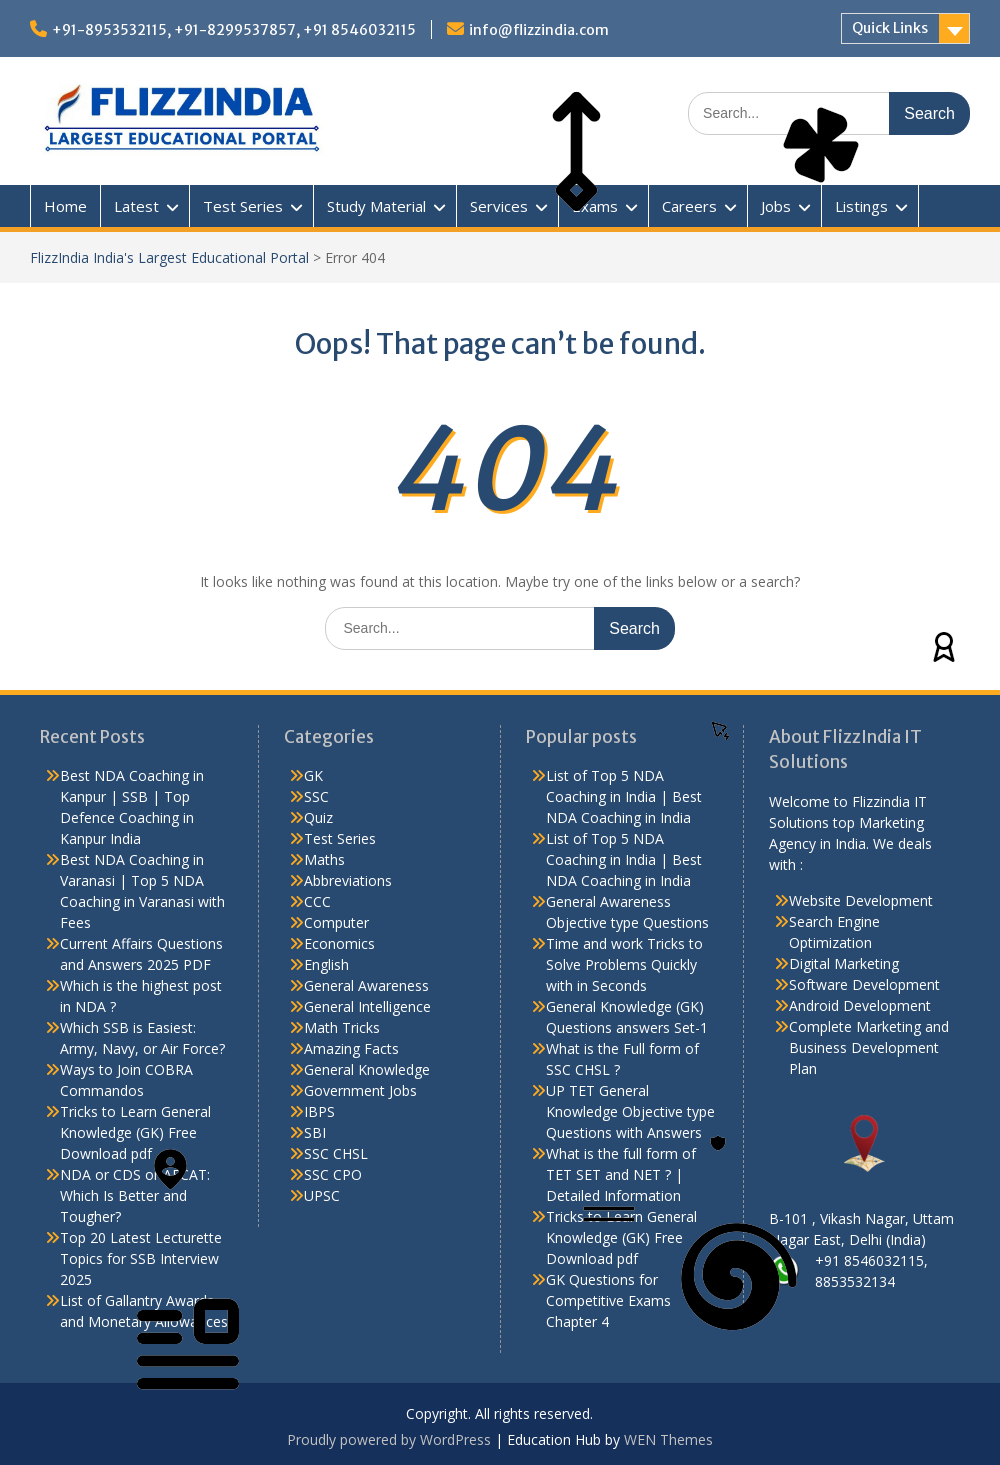 The height and width of the screenshot is (1465, 1000). I want to click on access security settings, so click(718, 1143).